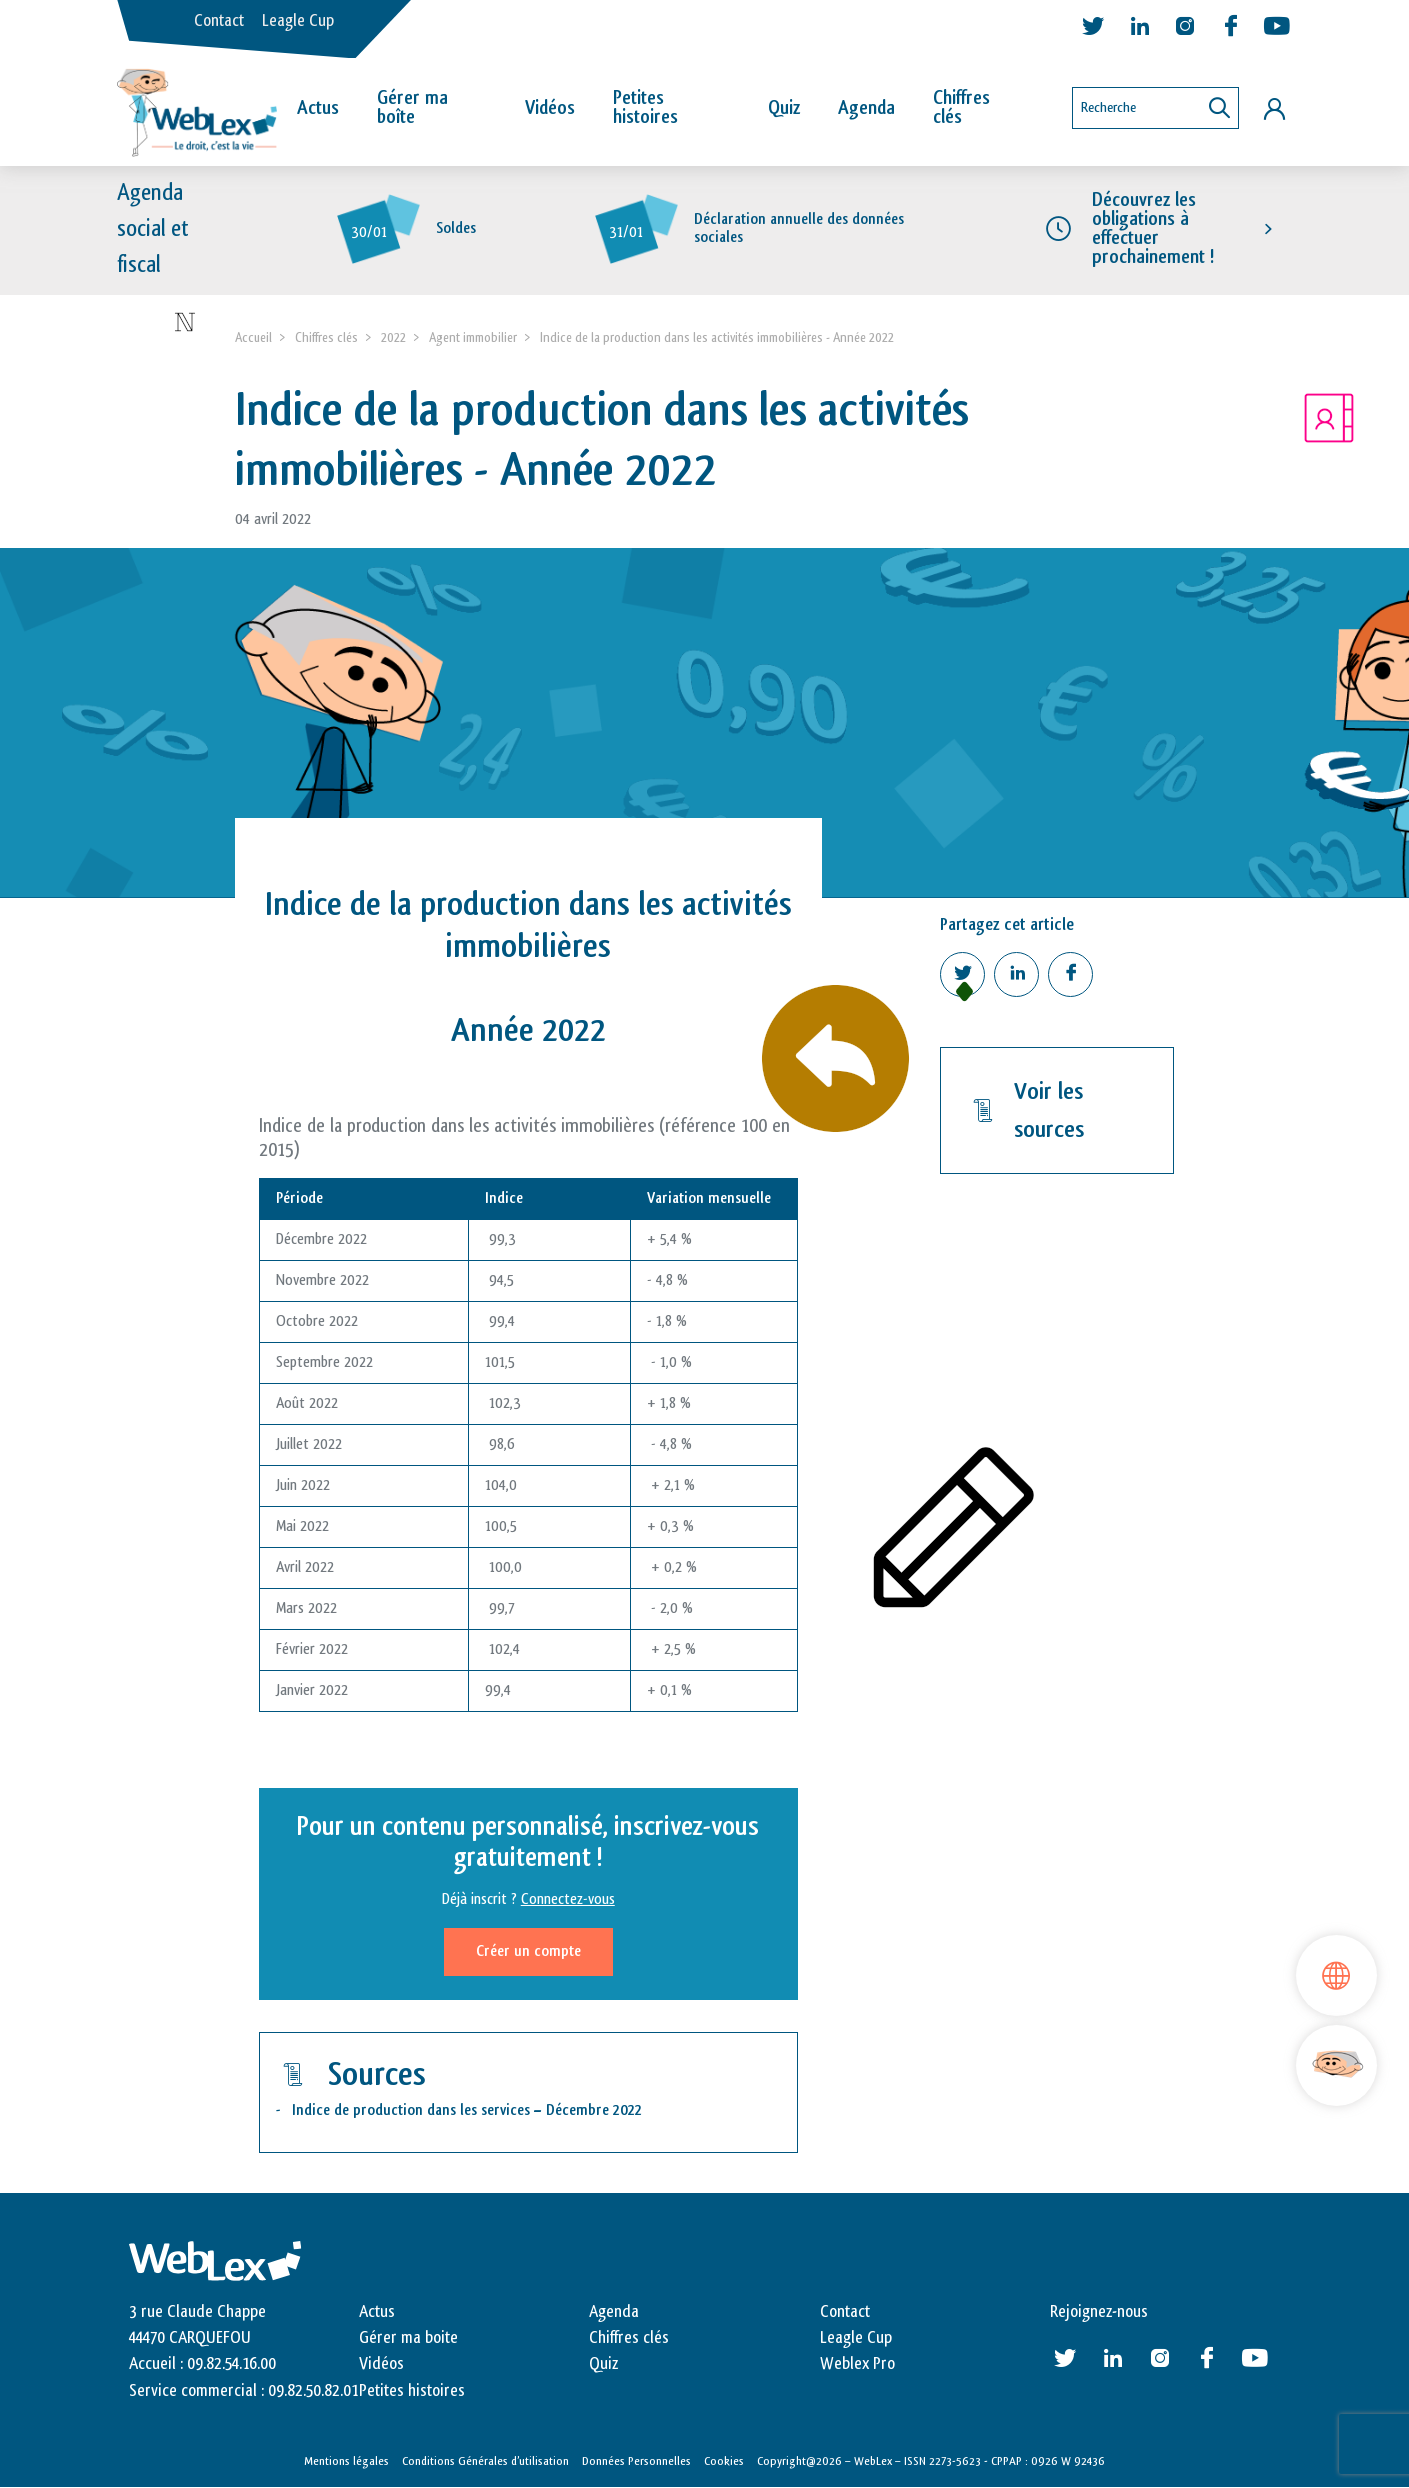  I want to click on undo the last action, so click(835, 1058).